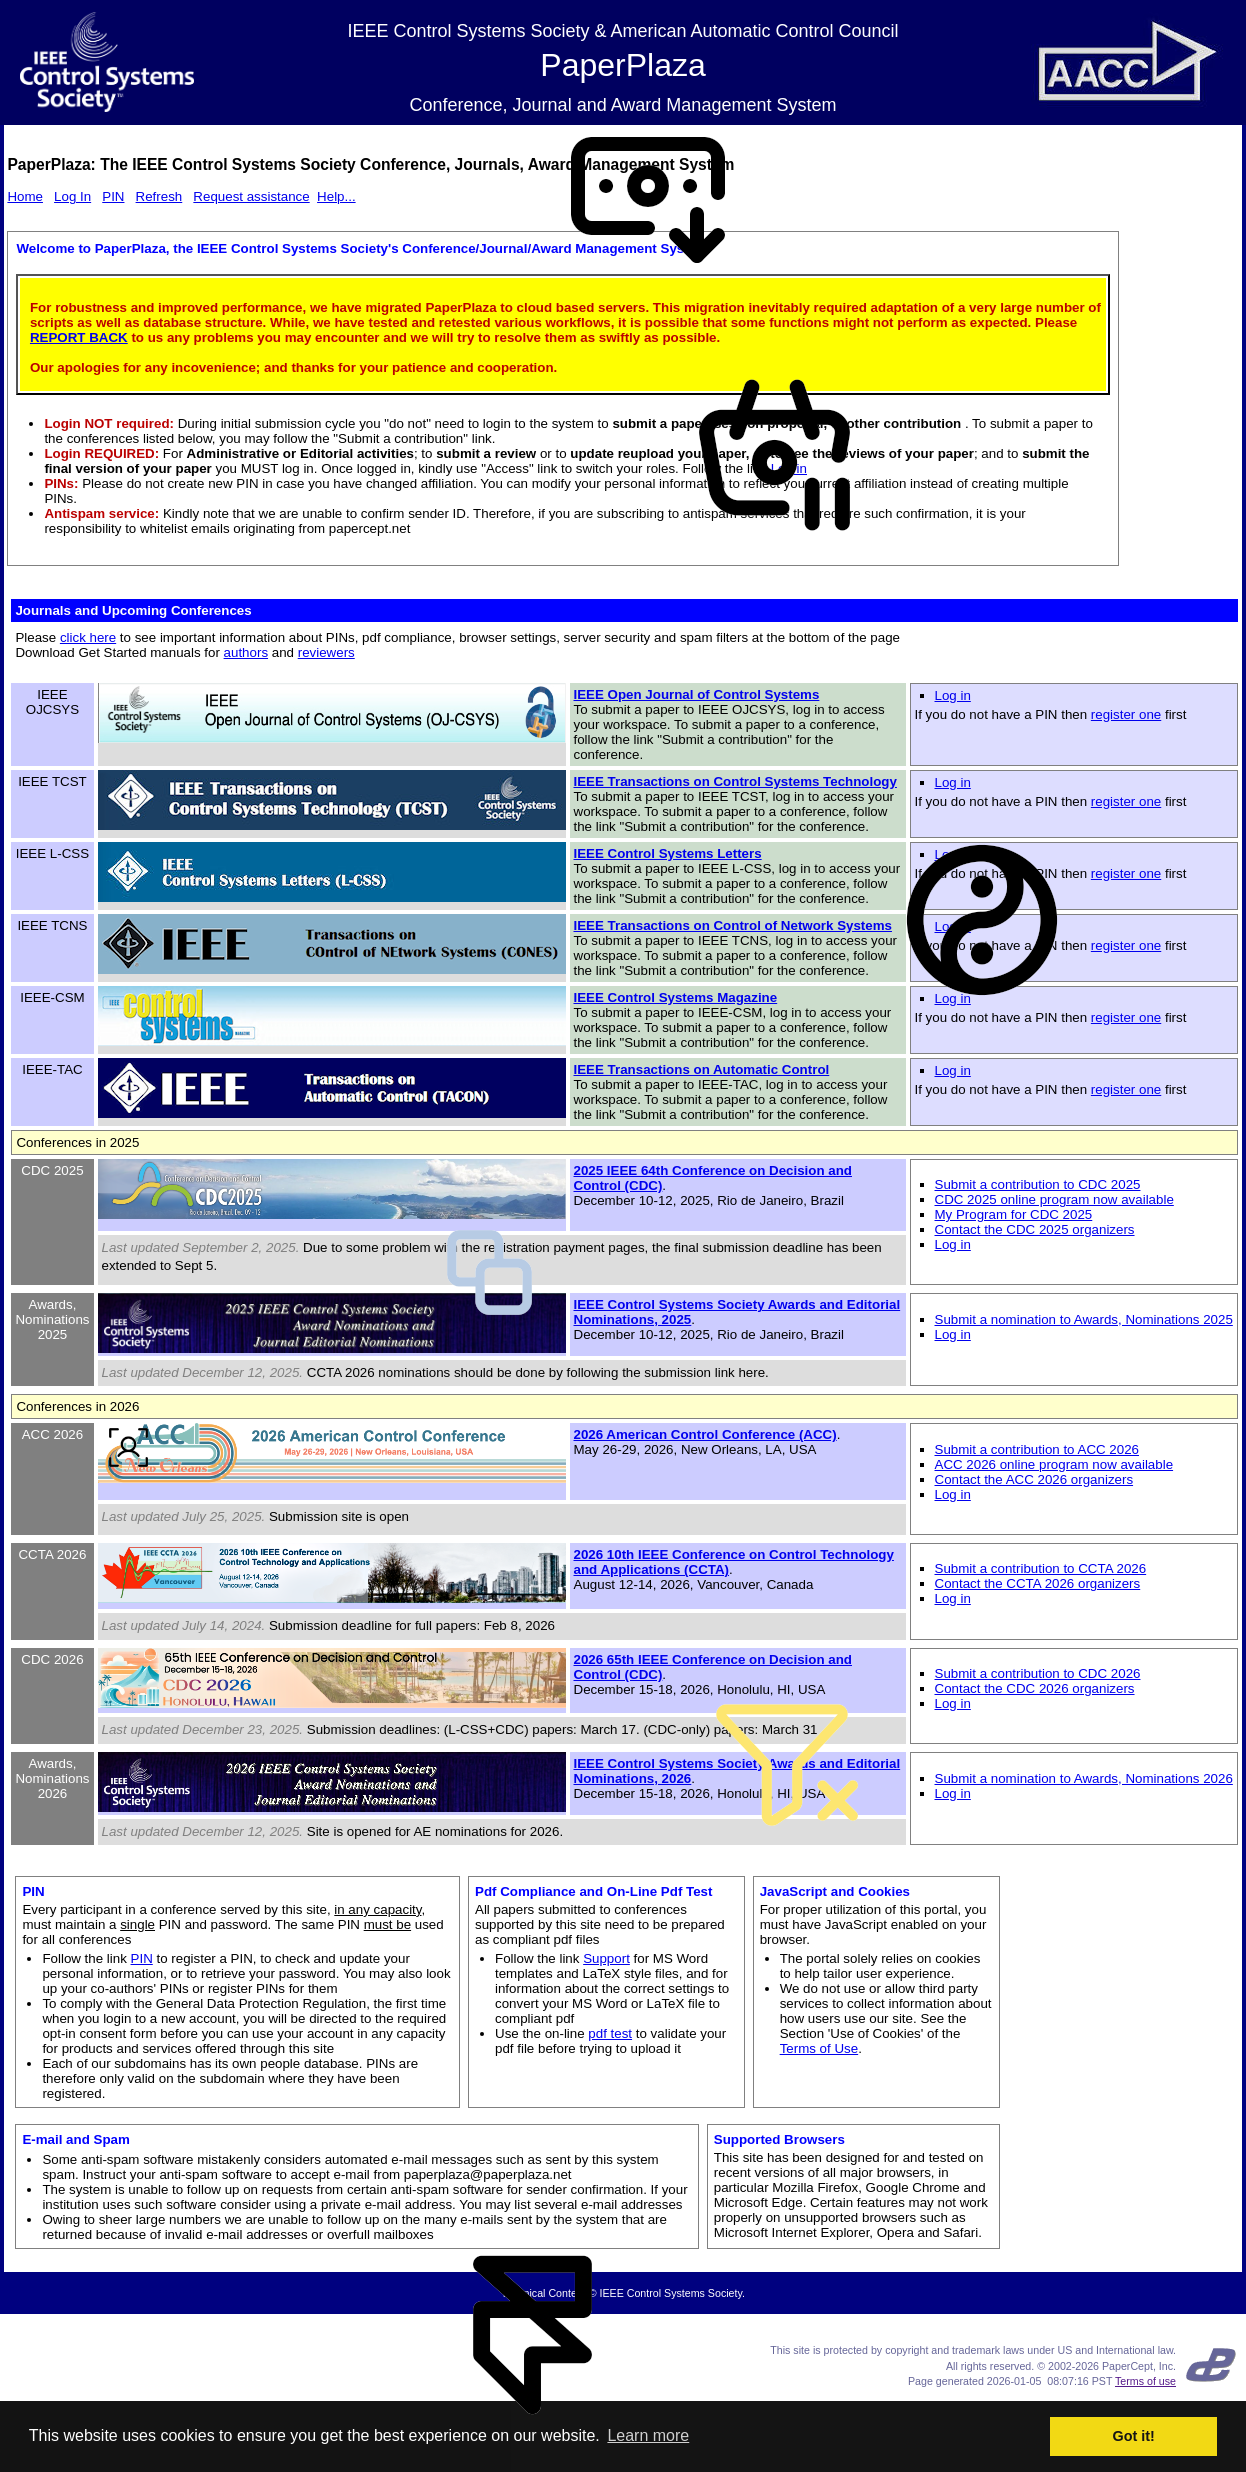 Image resolution: width=1246 pixels, height=2472 pixels. Describe the element at coordinates (648, 186) in the screenshot. I see `receive a payment or deposit` at that location.